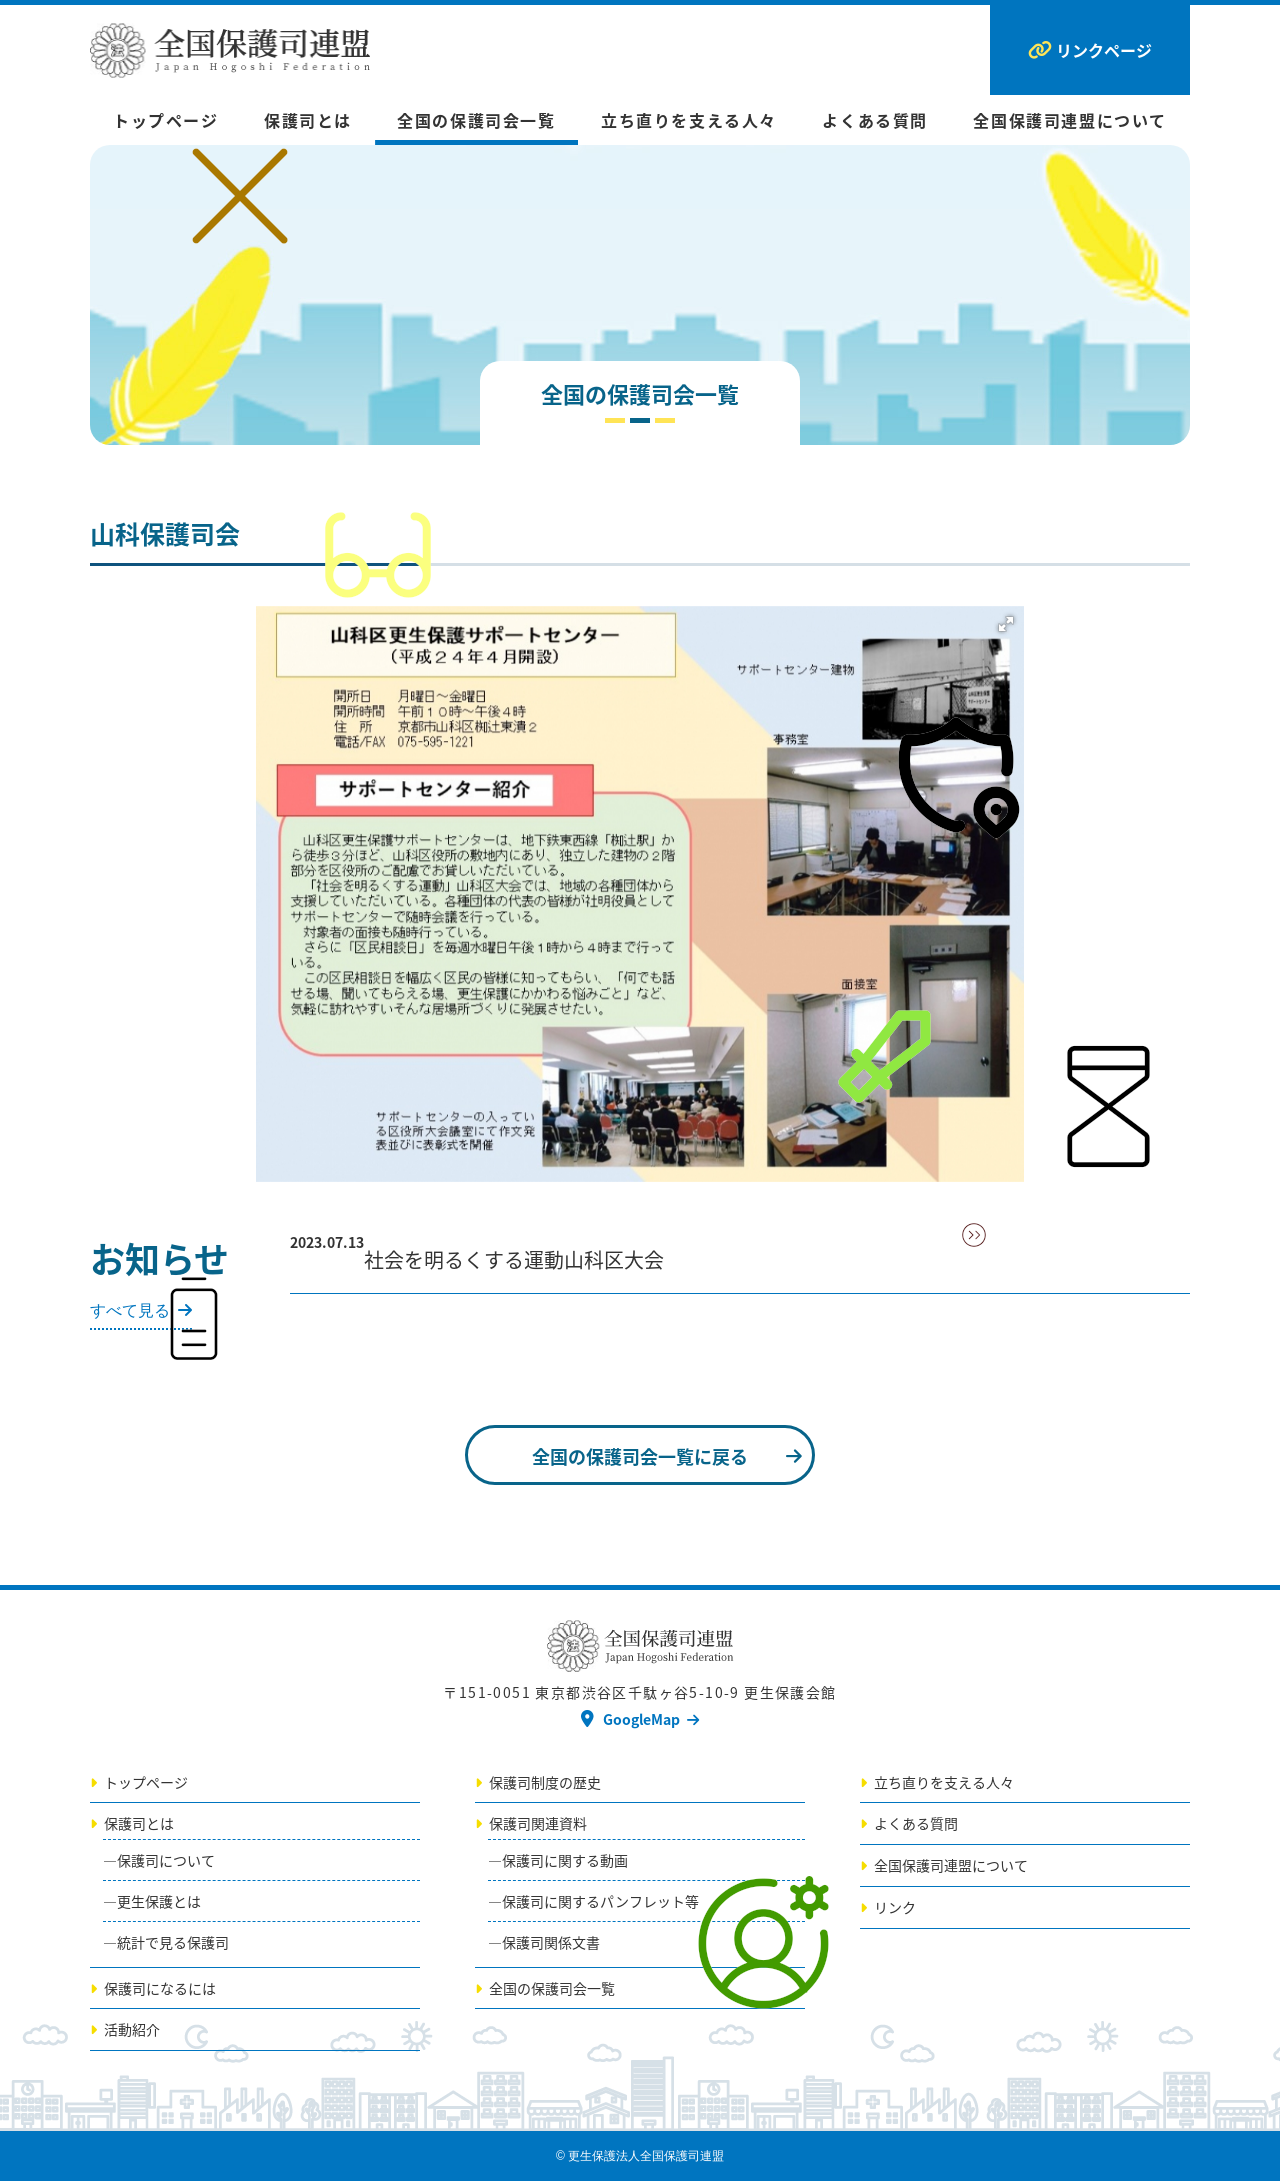 This screenshot has height=2181, width=1280. What do you see at coordinates (378, 557) in the screenshot?
I see `toggle reading mode or reader view` at bounding box center [378, 557].